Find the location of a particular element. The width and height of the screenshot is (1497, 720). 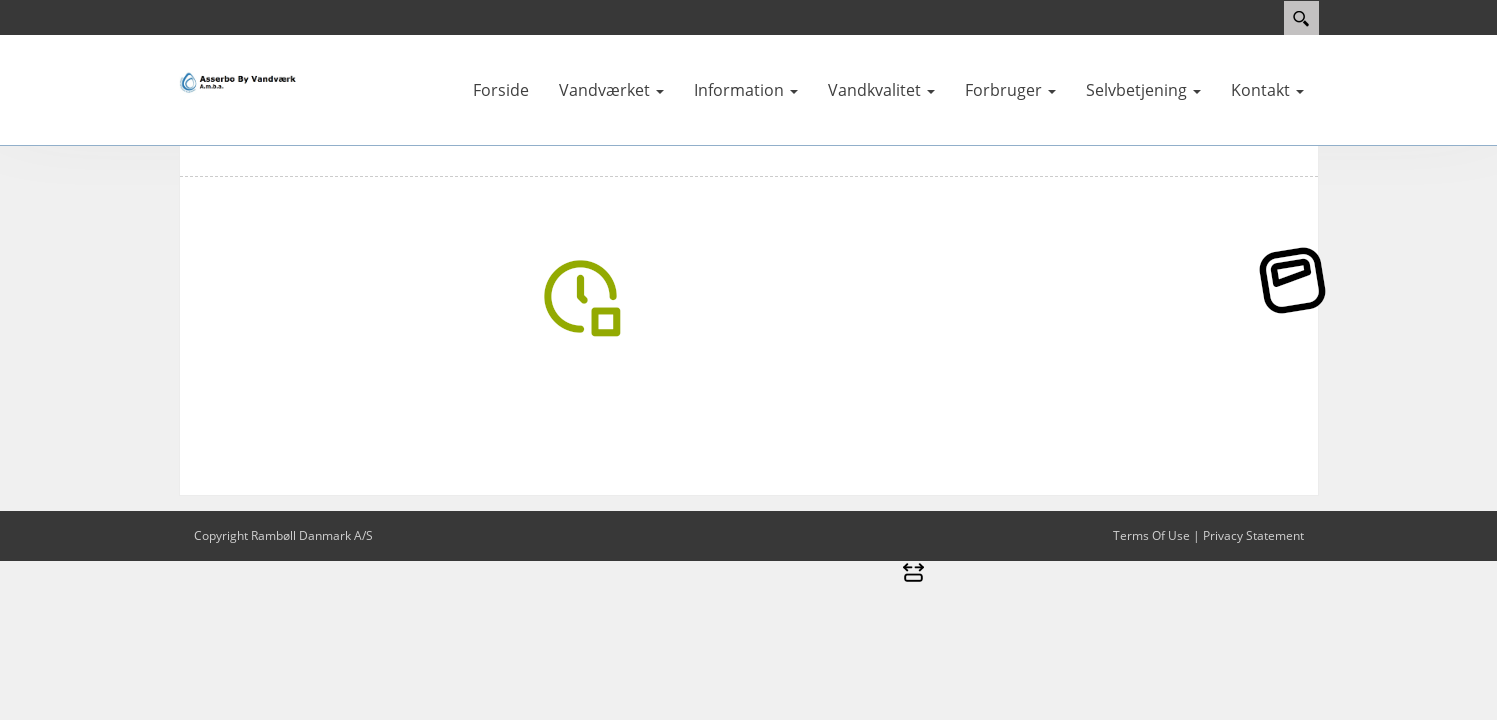

stop a running timer is located at coordinates (580, 296).